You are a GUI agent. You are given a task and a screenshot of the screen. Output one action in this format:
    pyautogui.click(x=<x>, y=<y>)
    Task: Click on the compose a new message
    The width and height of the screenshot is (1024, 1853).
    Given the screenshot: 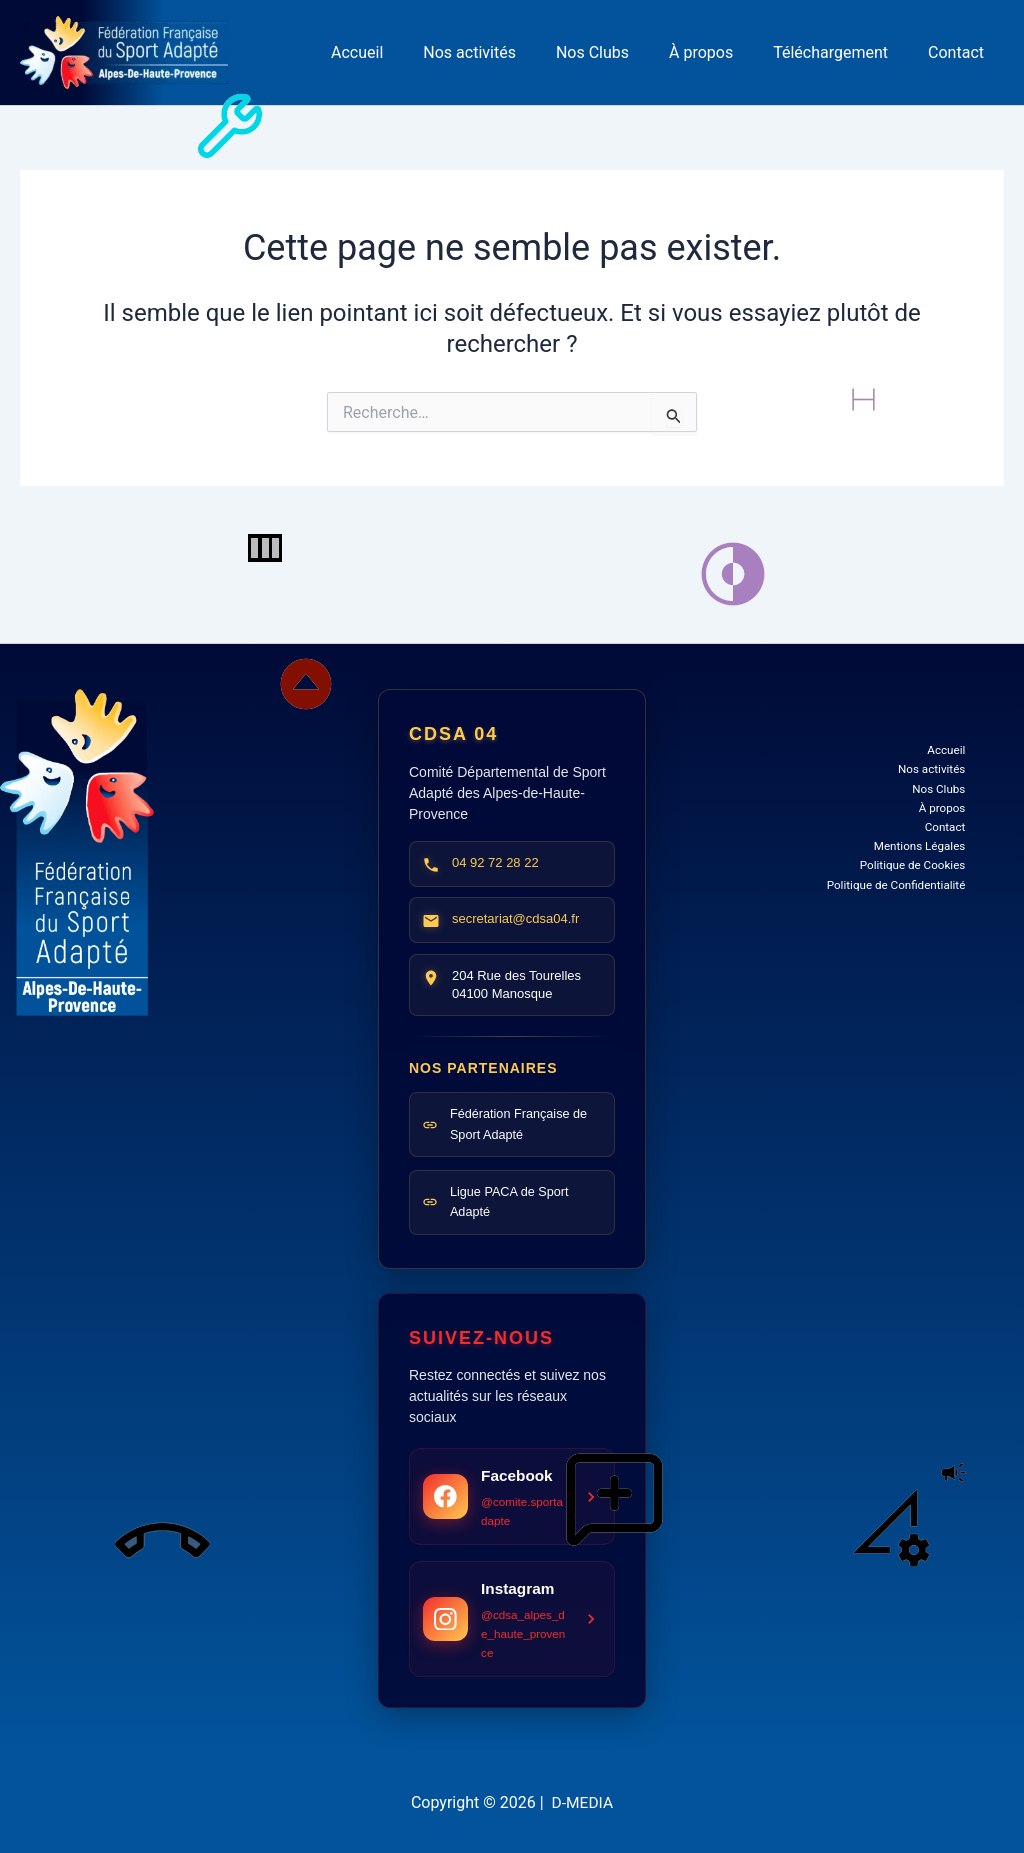 What is the action you would take?
    pyautogui.click(x=614, y=1497)
    